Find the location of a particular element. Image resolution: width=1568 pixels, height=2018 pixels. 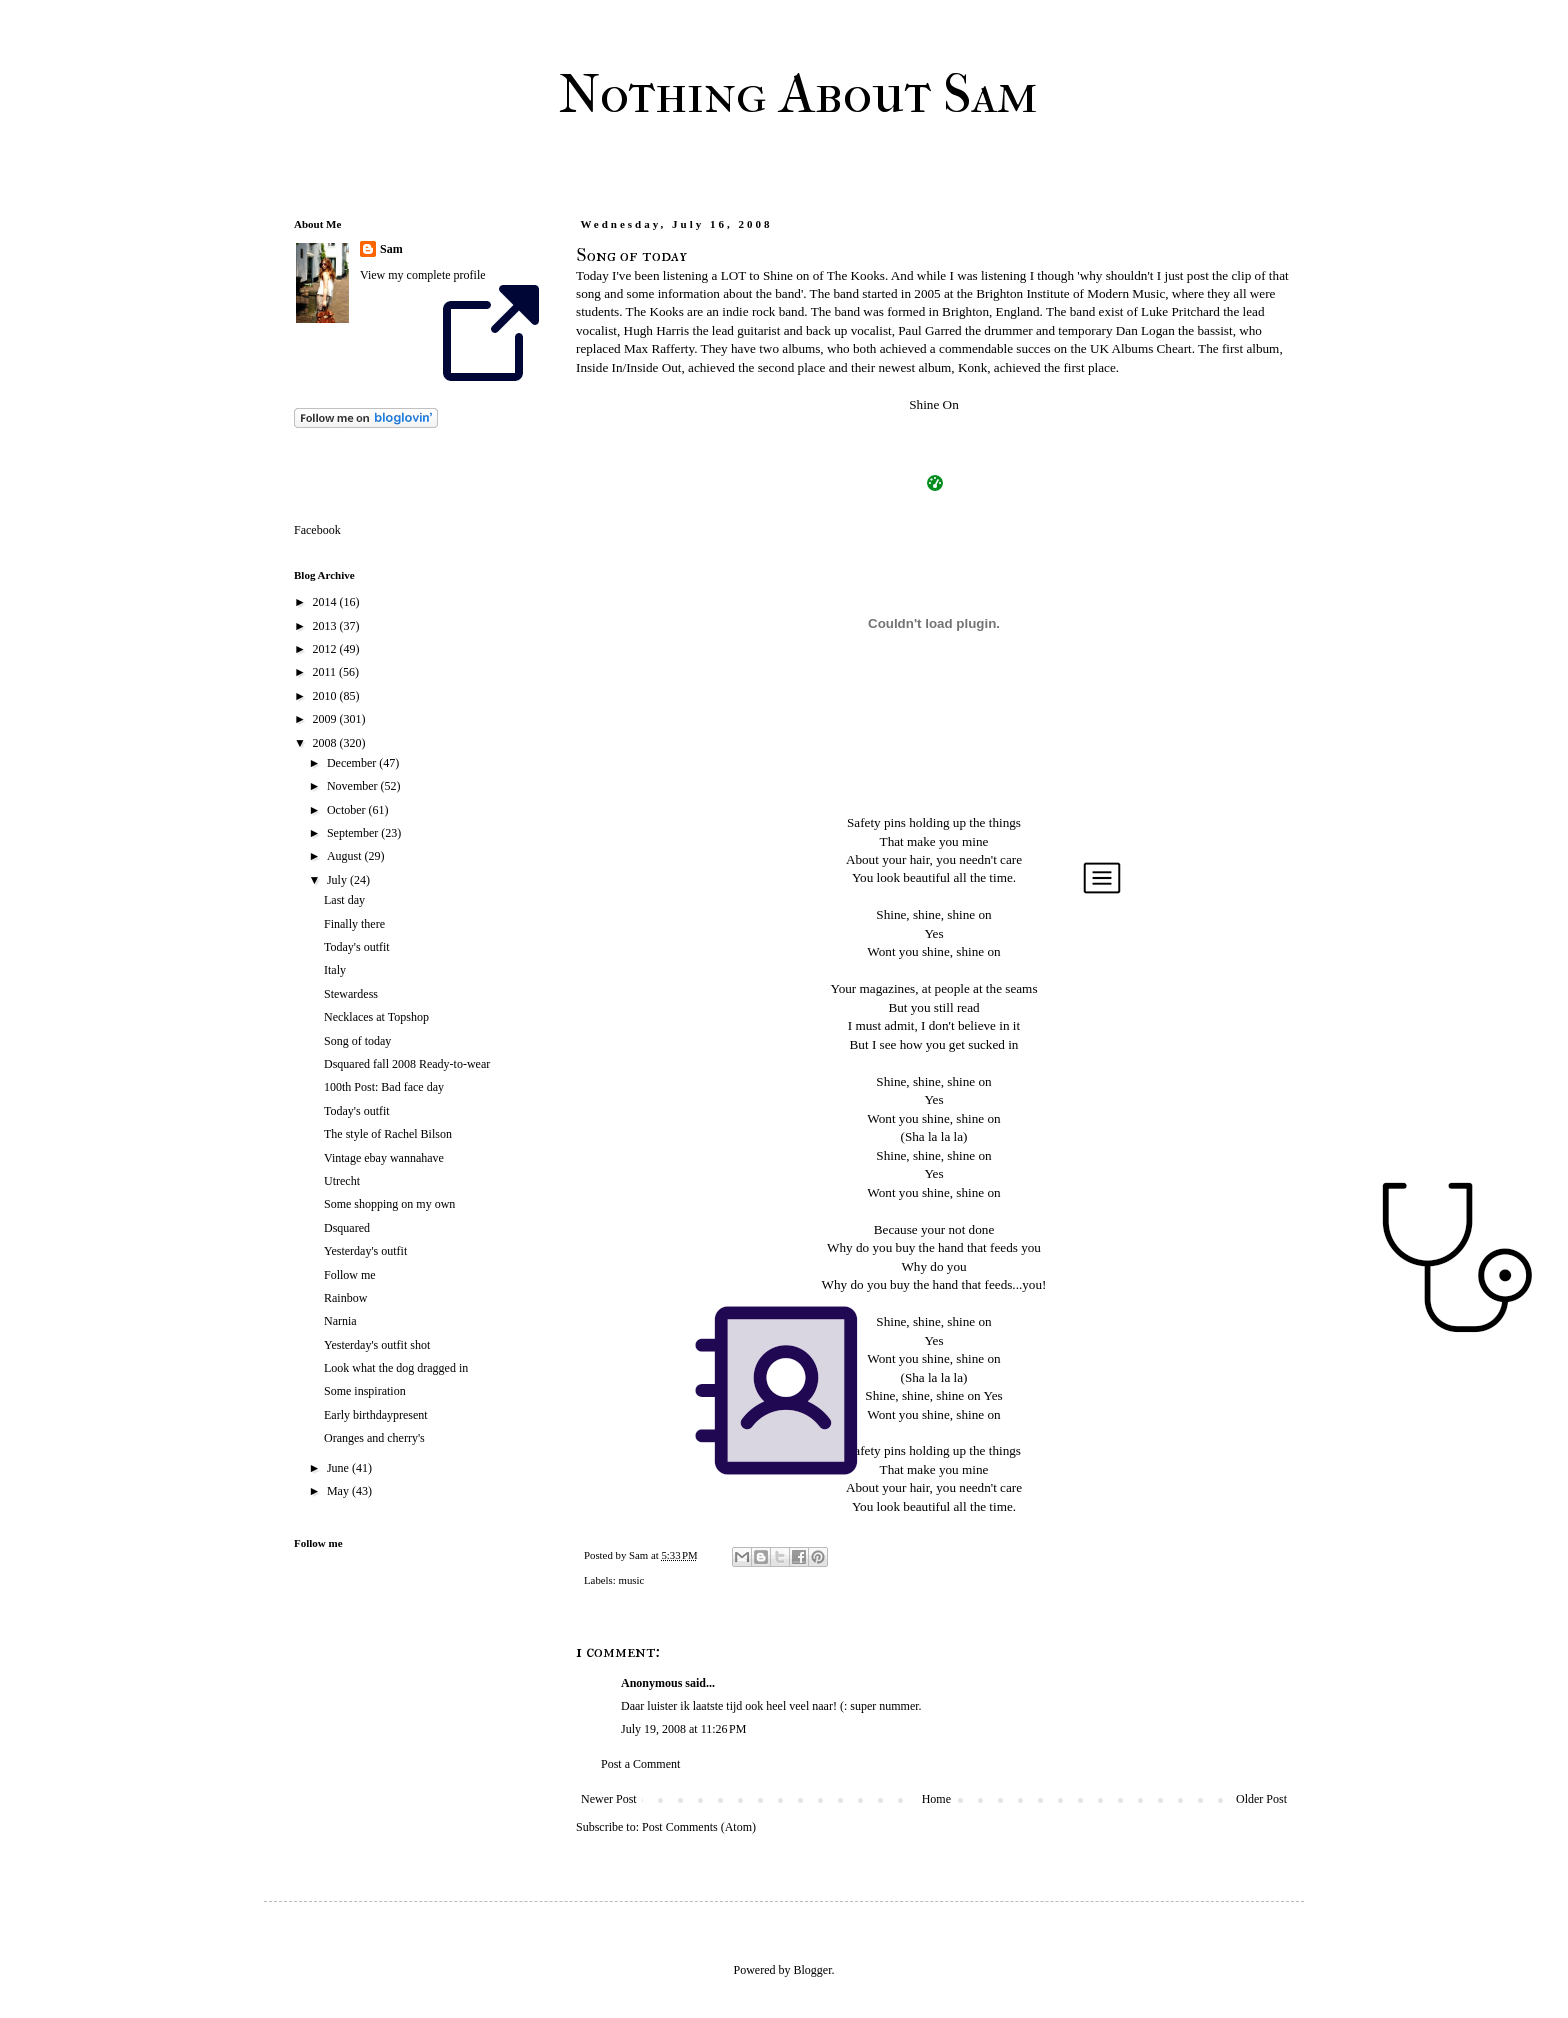

open your contacts list is located at coordinates (779, 1390).